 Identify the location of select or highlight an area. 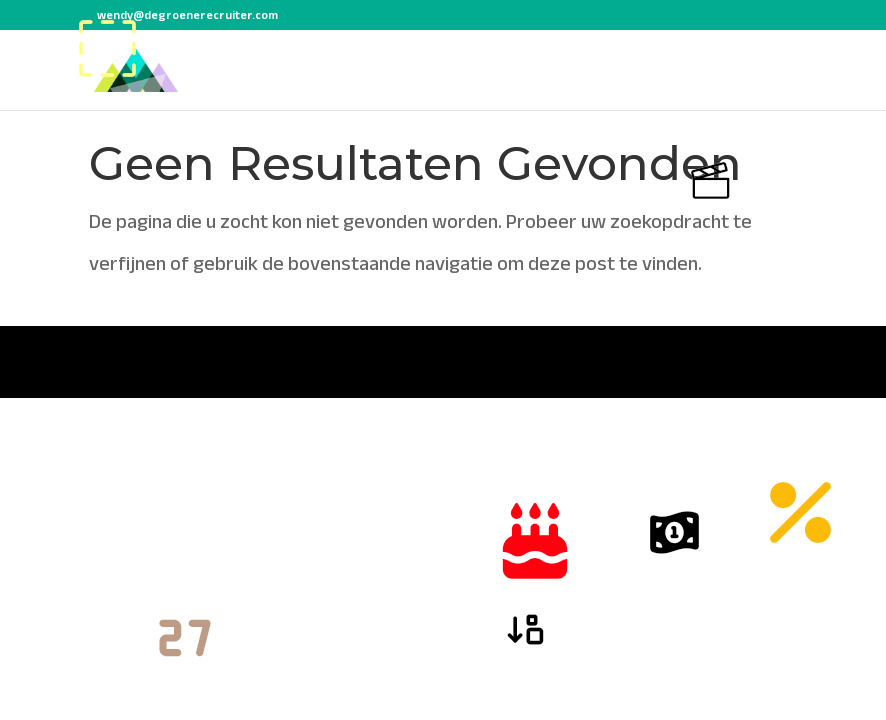
(107, 48).